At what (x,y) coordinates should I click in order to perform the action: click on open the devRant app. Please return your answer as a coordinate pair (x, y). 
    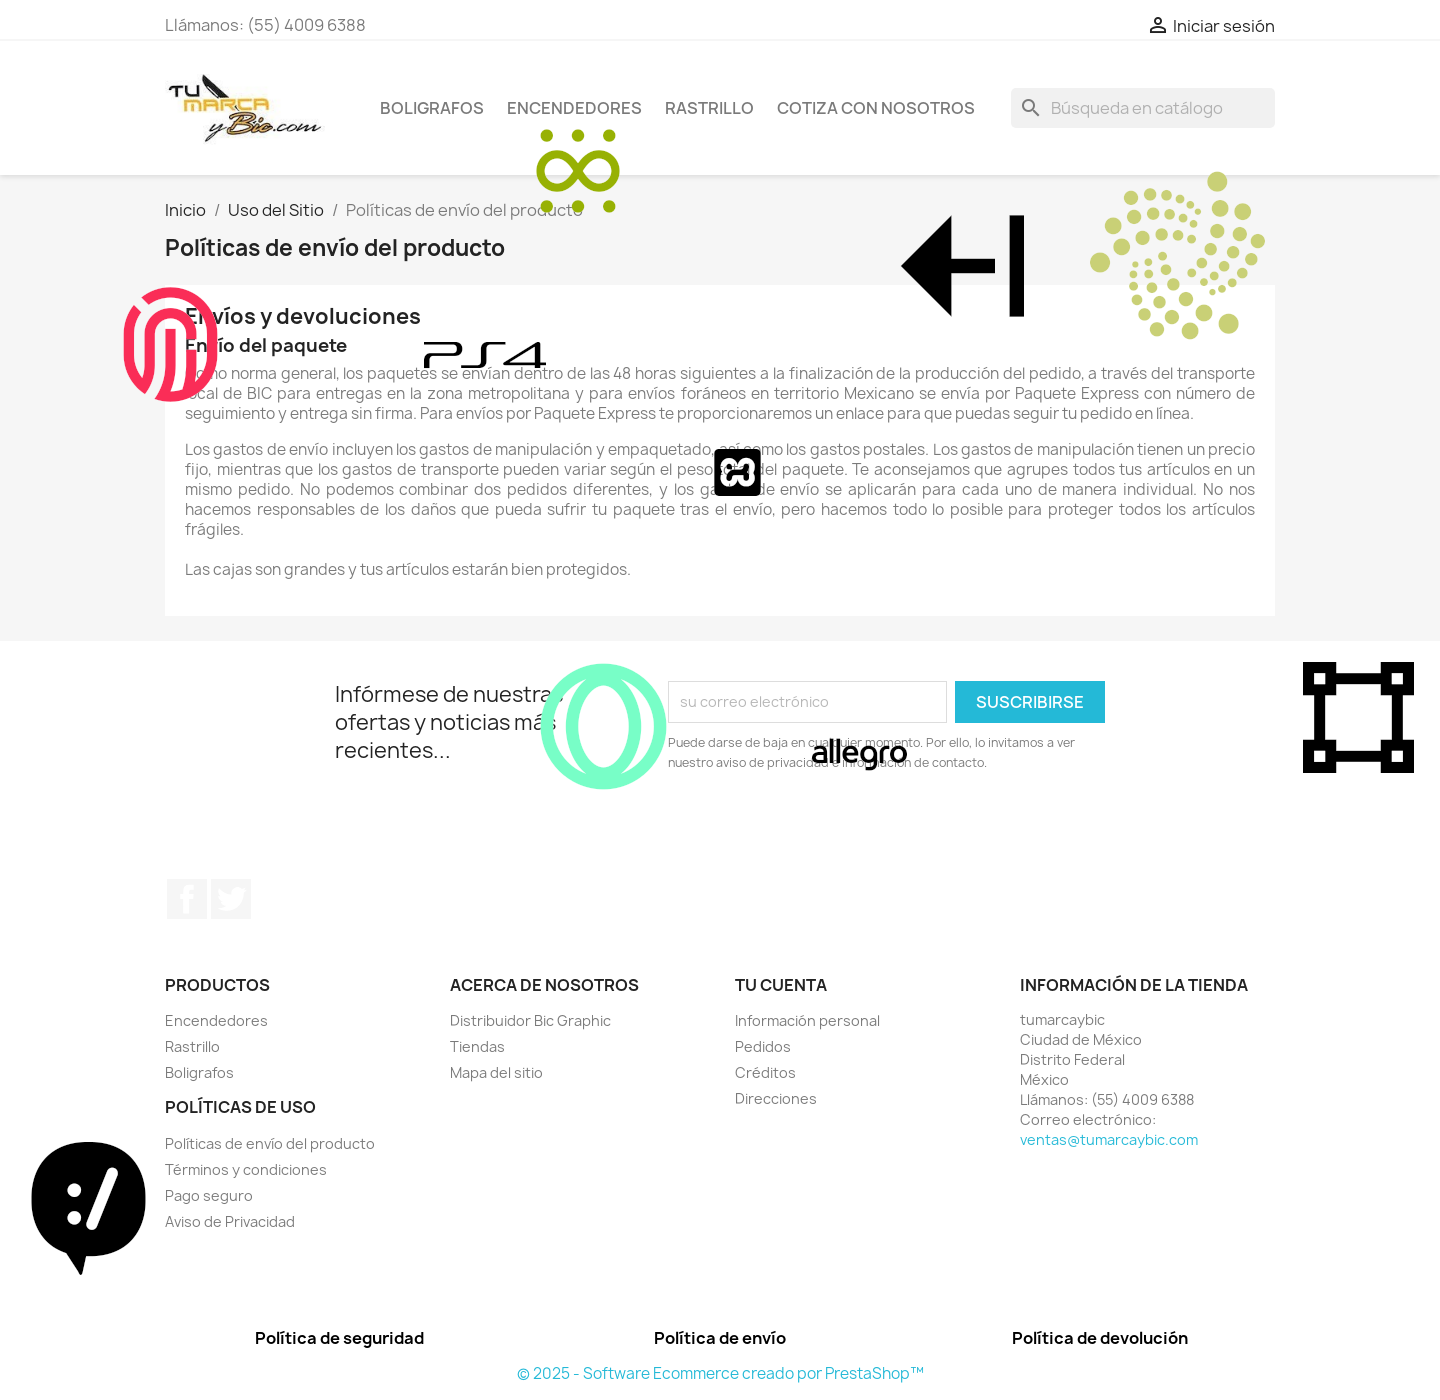
    Looking at the image, I should click on (88, 1208).